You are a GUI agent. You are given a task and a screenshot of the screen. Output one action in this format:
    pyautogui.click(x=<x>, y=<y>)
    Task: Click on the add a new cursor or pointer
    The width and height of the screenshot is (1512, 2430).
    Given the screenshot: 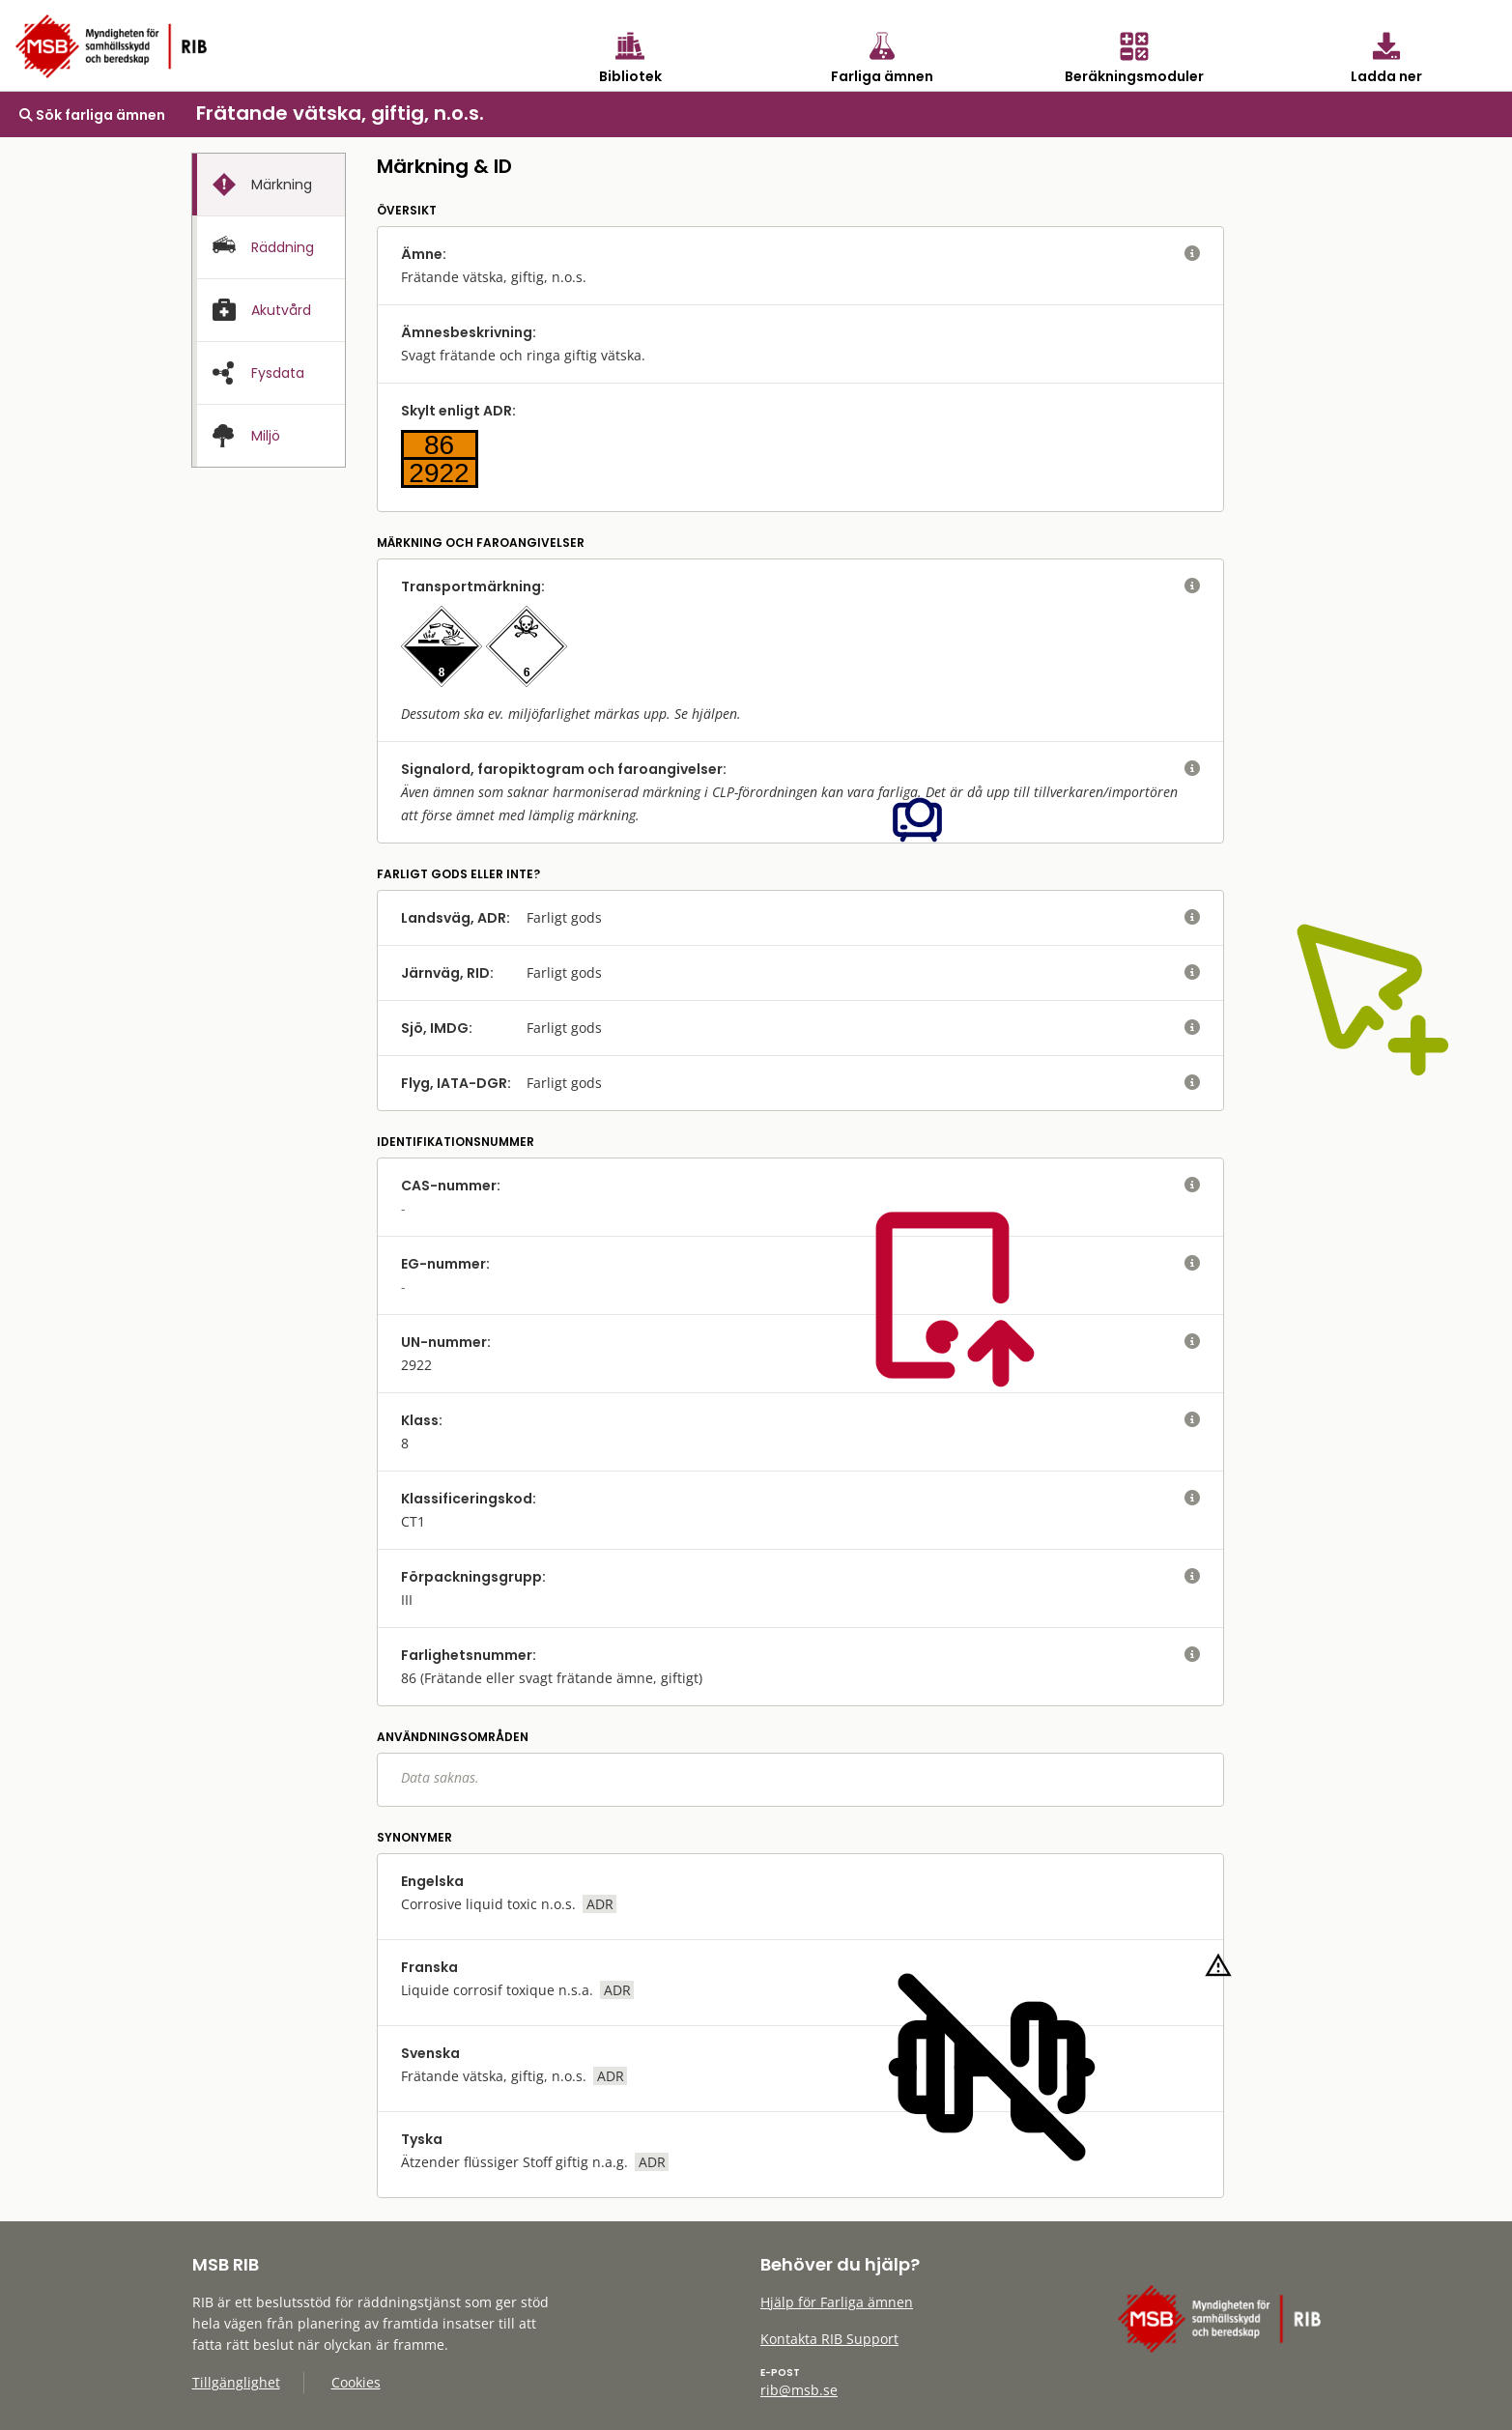 What is the action you would take?
    pyautogui.click(x=1365, y=992)
    